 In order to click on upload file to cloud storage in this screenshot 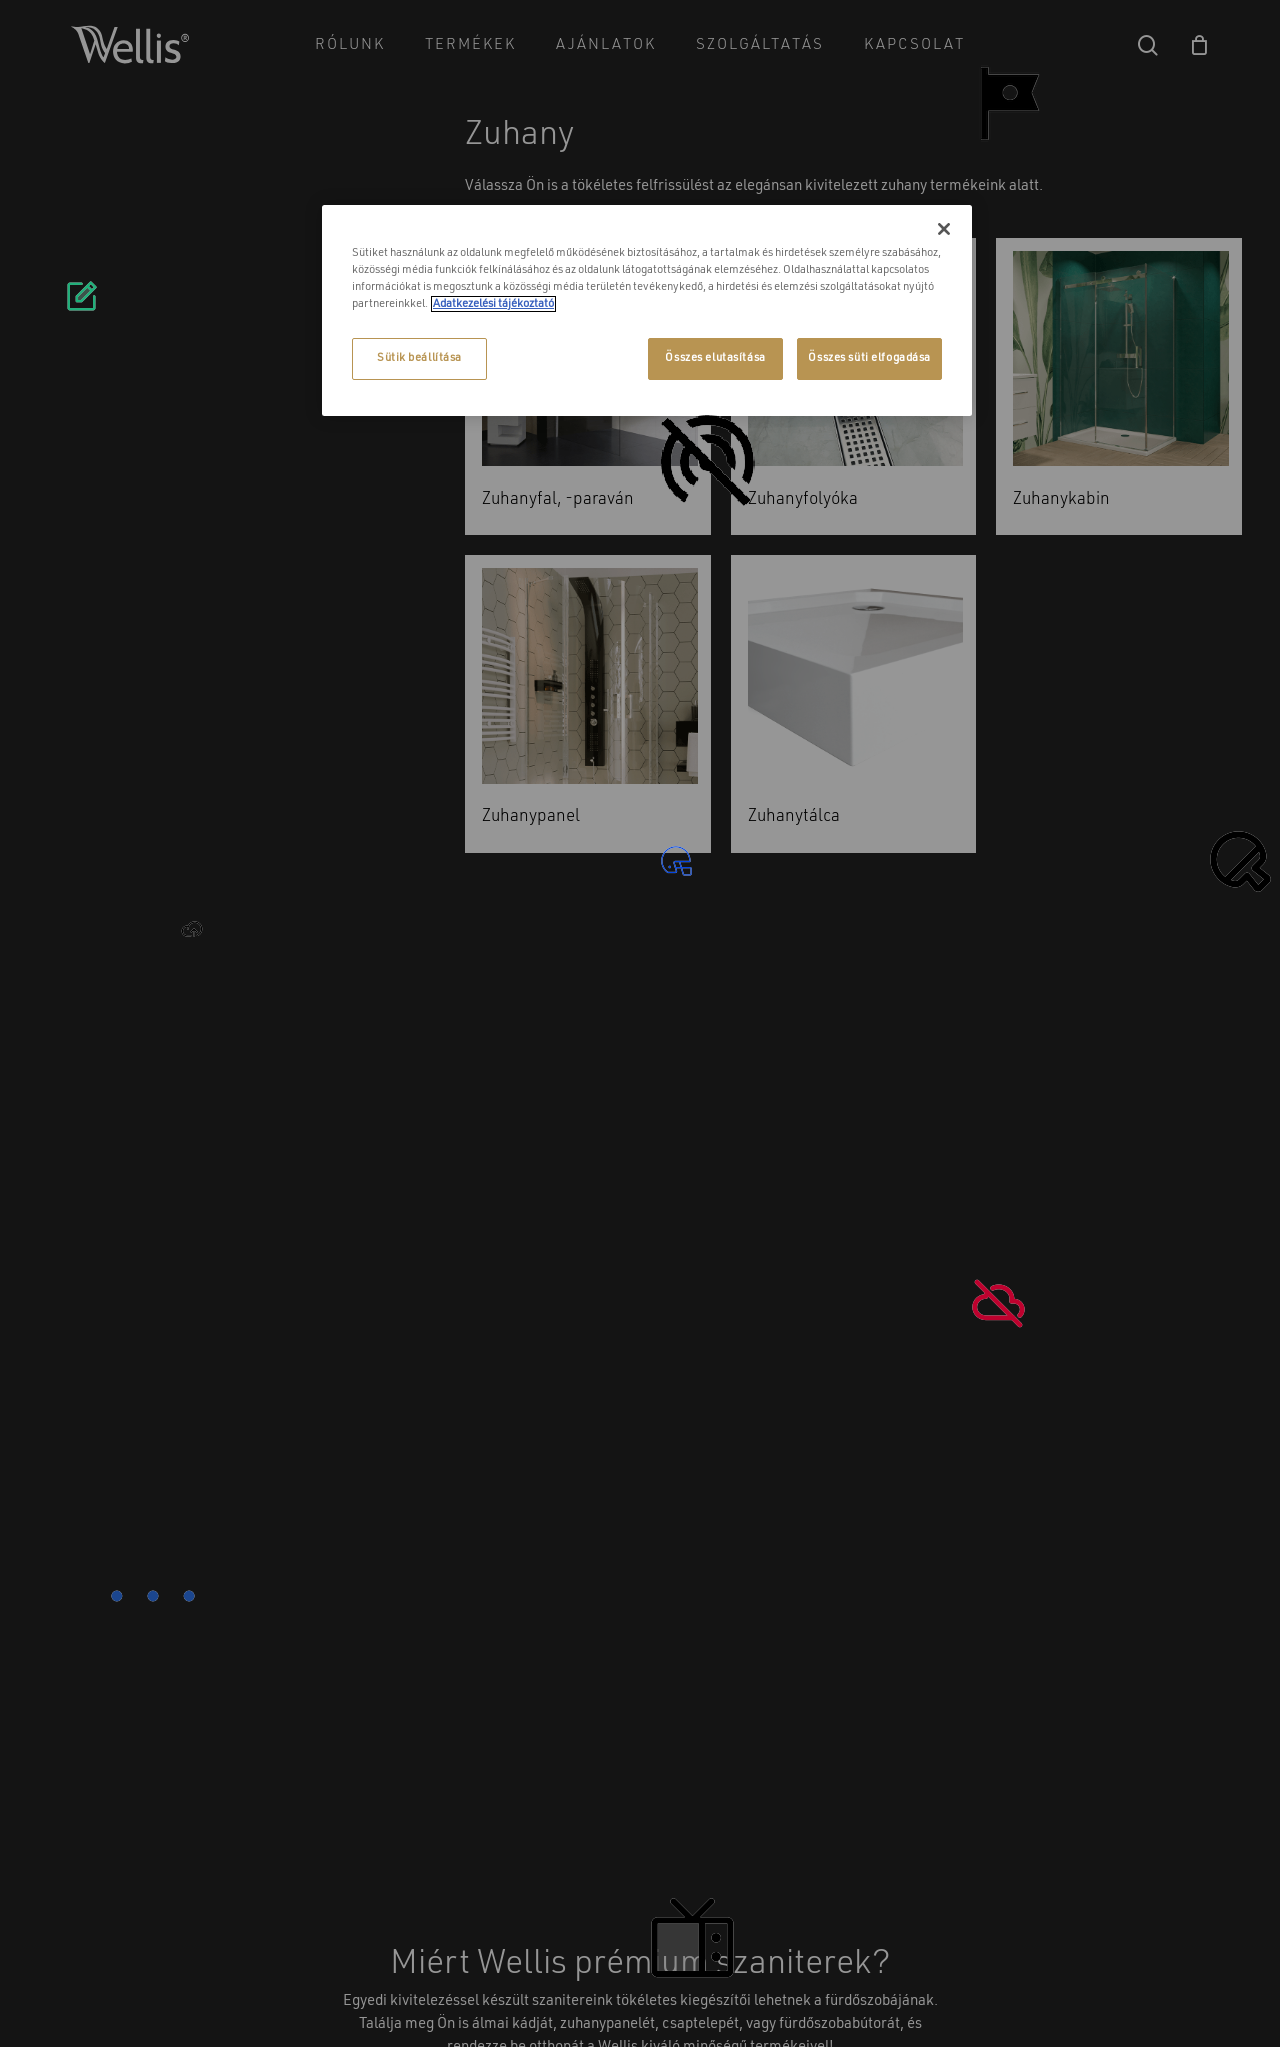, I will do `click(192, 929)`.